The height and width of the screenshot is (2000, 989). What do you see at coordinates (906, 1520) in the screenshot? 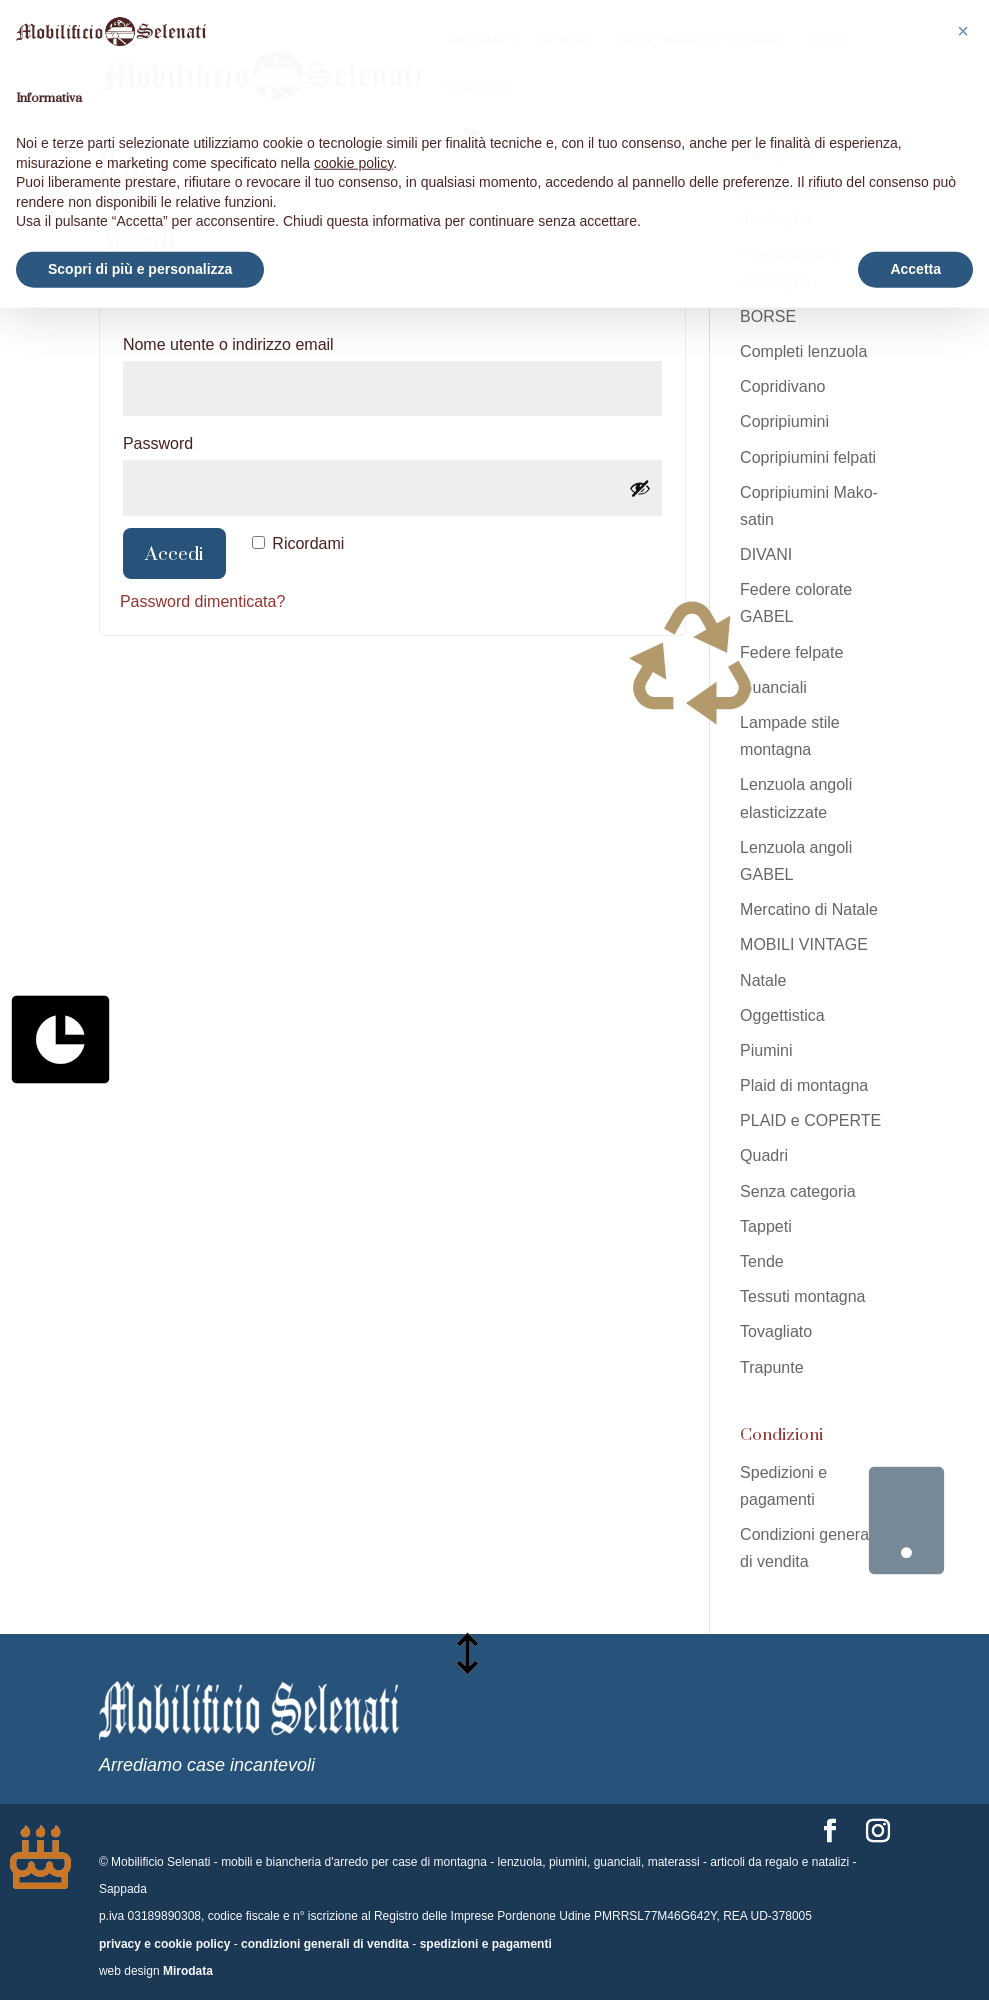
I see `access mobile device settings` at bounding box center [906, 1520].